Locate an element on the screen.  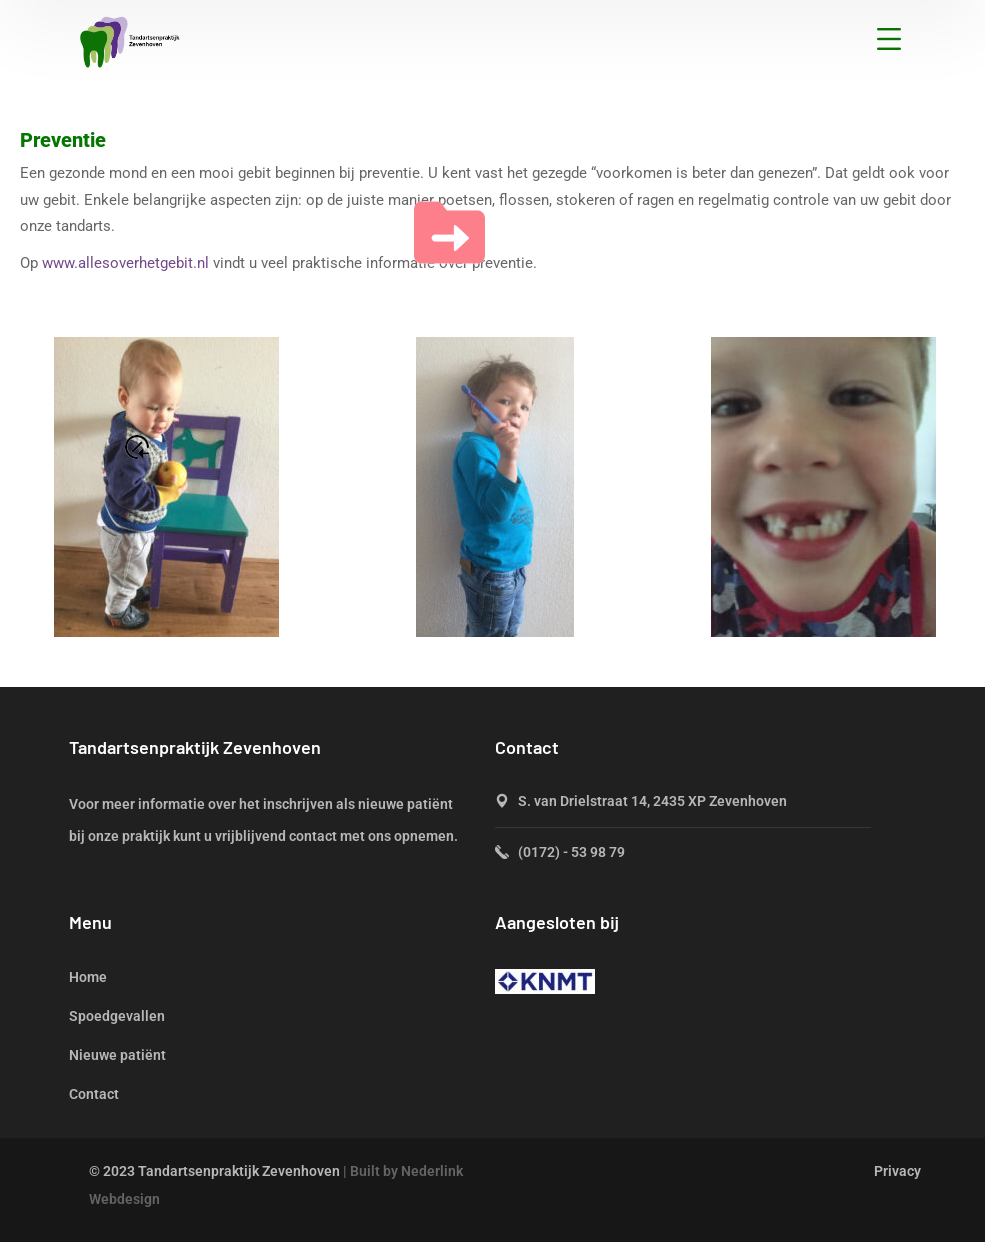
access a linked submodule or external repository is located at coordinates (449, 232).